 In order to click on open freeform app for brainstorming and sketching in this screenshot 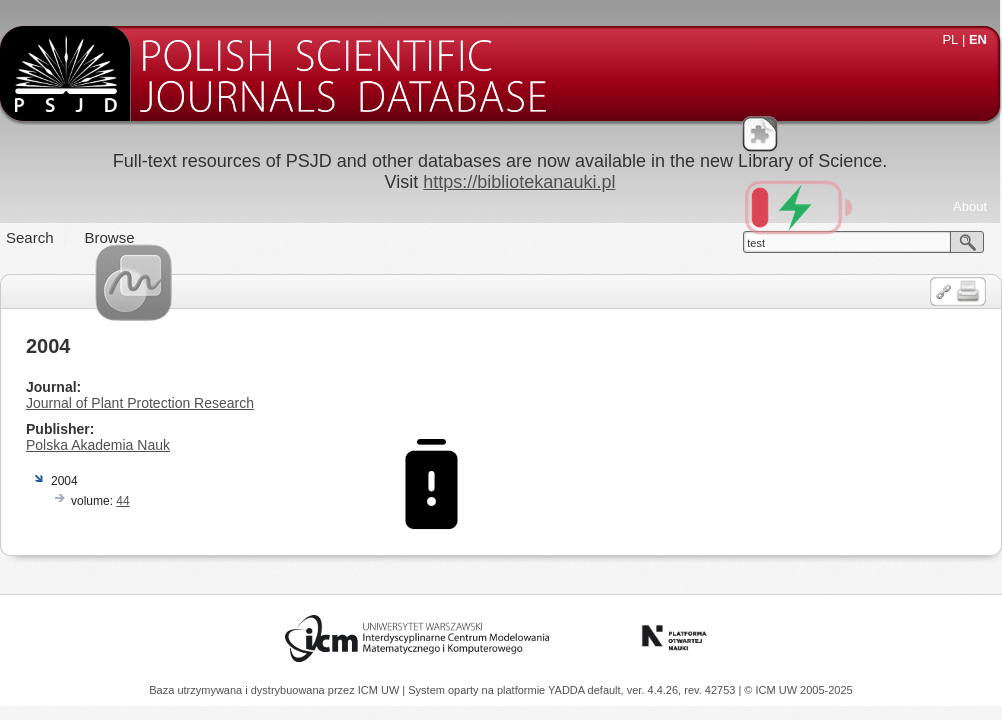, I will do `click(133, 282)`.